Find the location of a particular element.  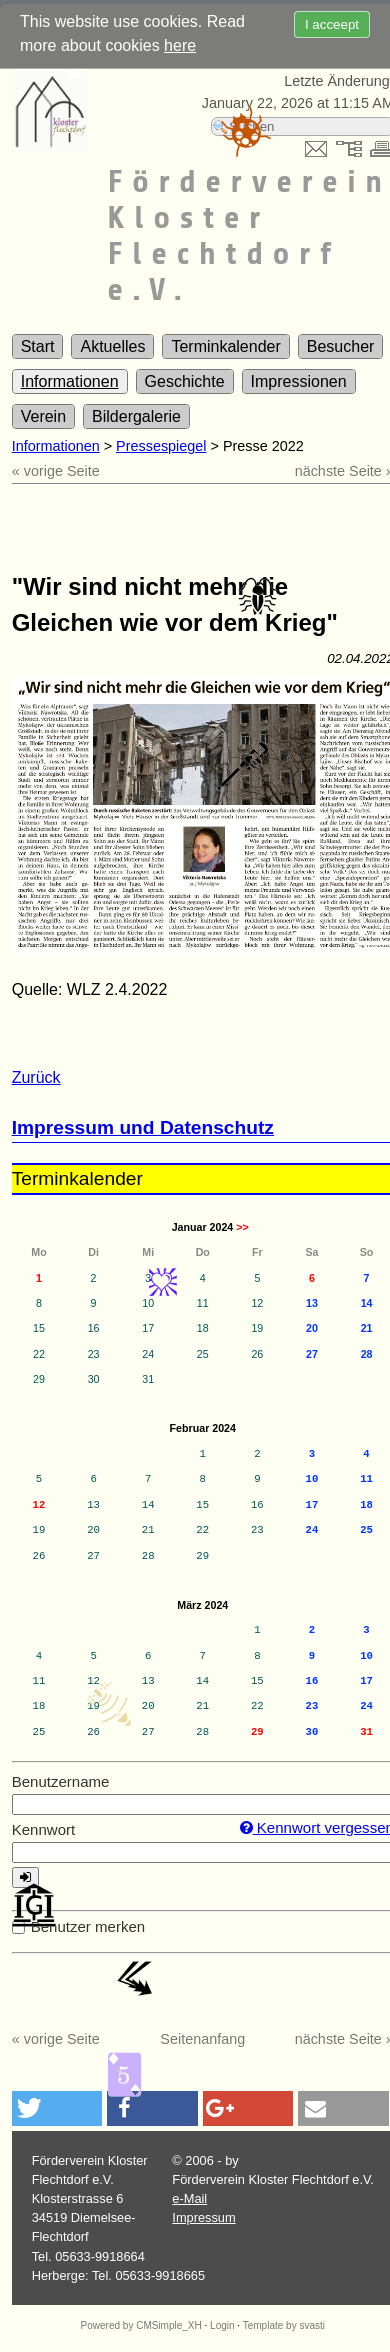

access satellite communication settings is located at coordinates (109, 1704).